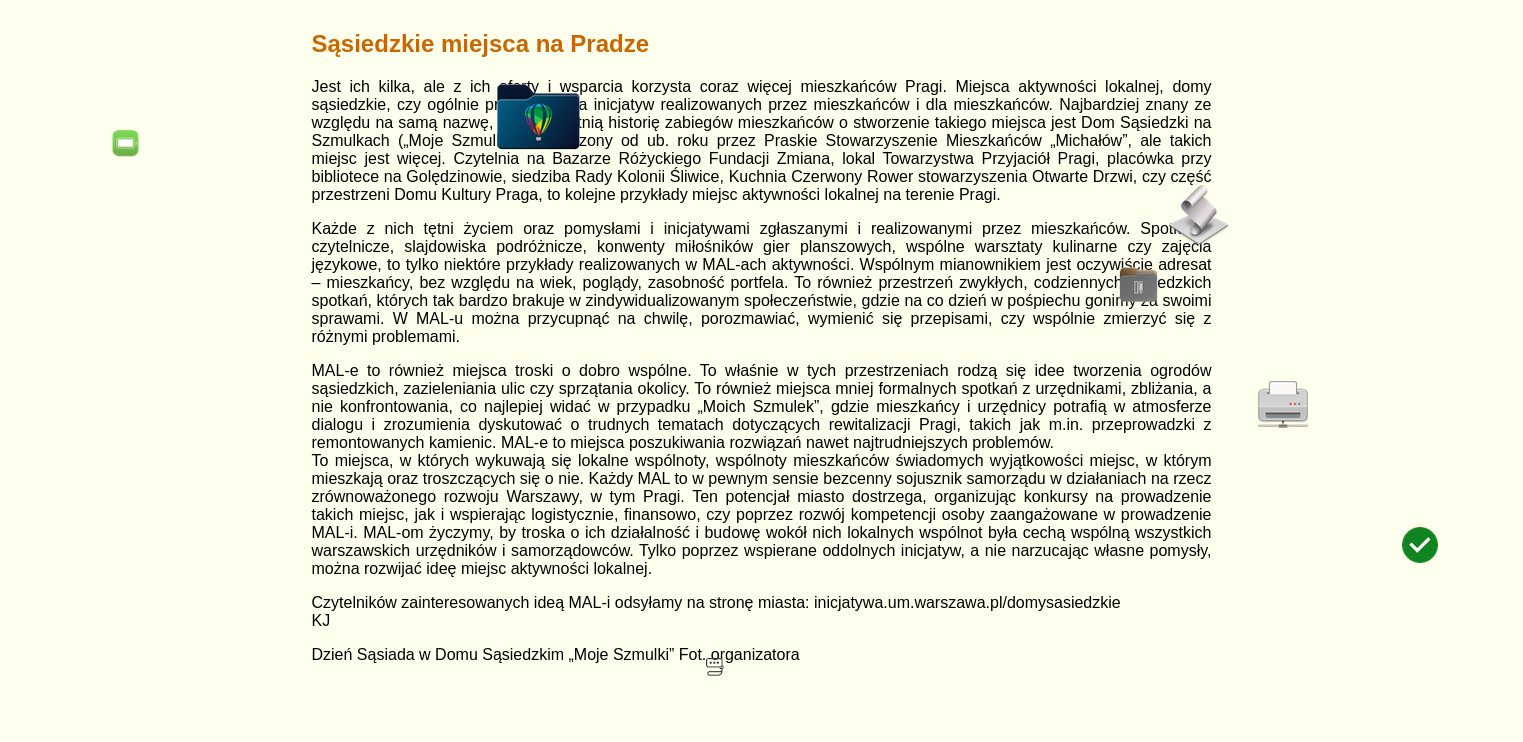 The width and height of the screenshot is (1523, 742). What do you see at coordinates (125, 143) in the screenshot?
I see `access battery and power settings` at bounding box center [125, 143].